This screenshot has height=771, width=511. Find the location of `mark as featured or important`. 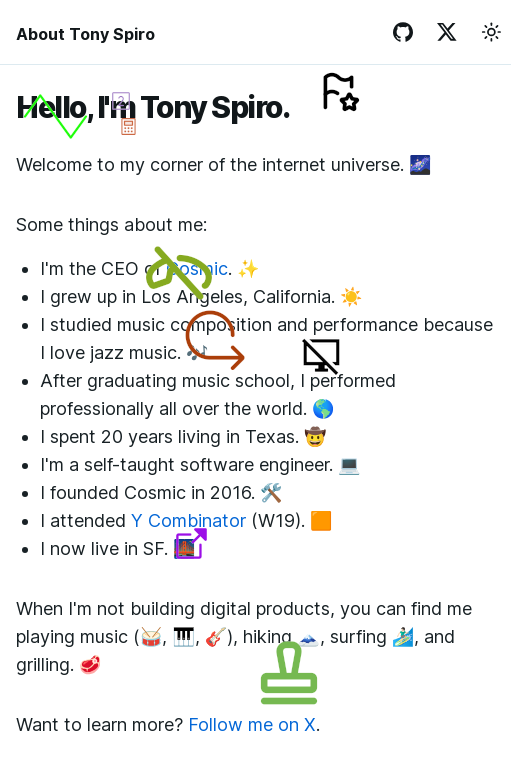

mark as featured or important is located at coordinates (338, 90).